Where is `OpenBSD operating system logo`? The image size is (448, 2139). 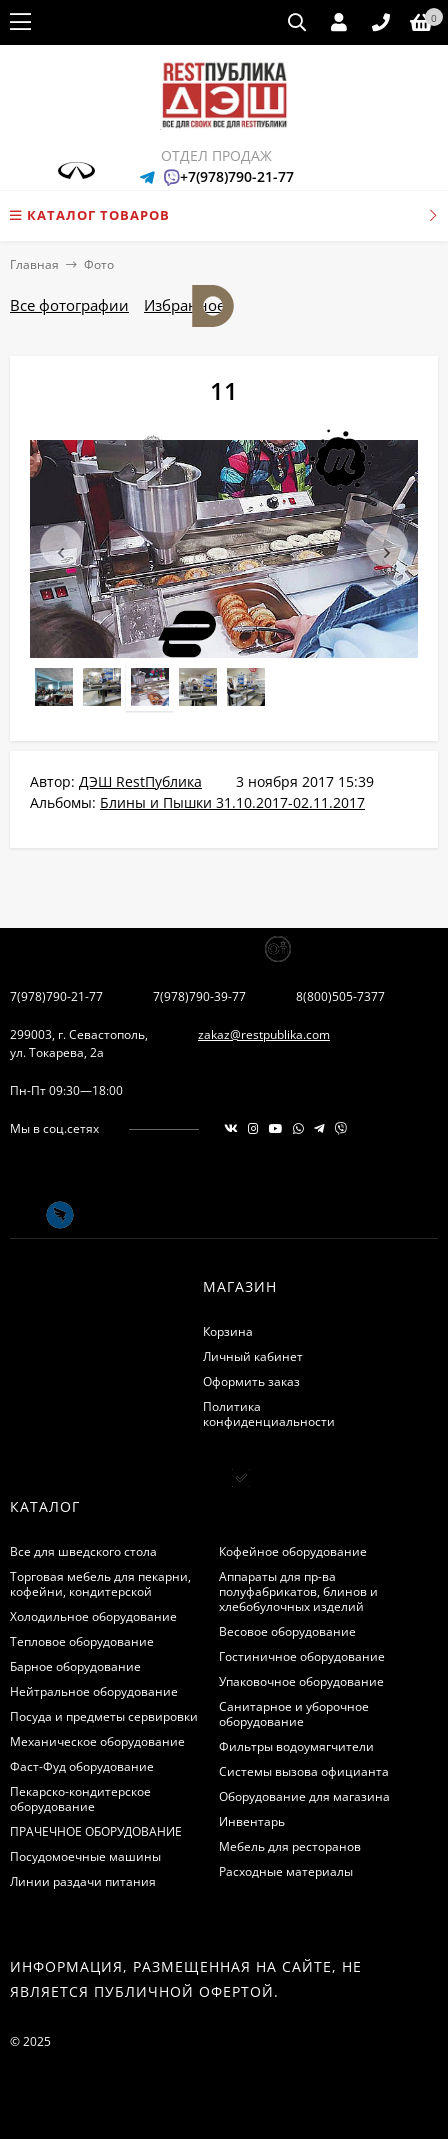 OpenBSD operating system logo is located at coordinates (151, 446).